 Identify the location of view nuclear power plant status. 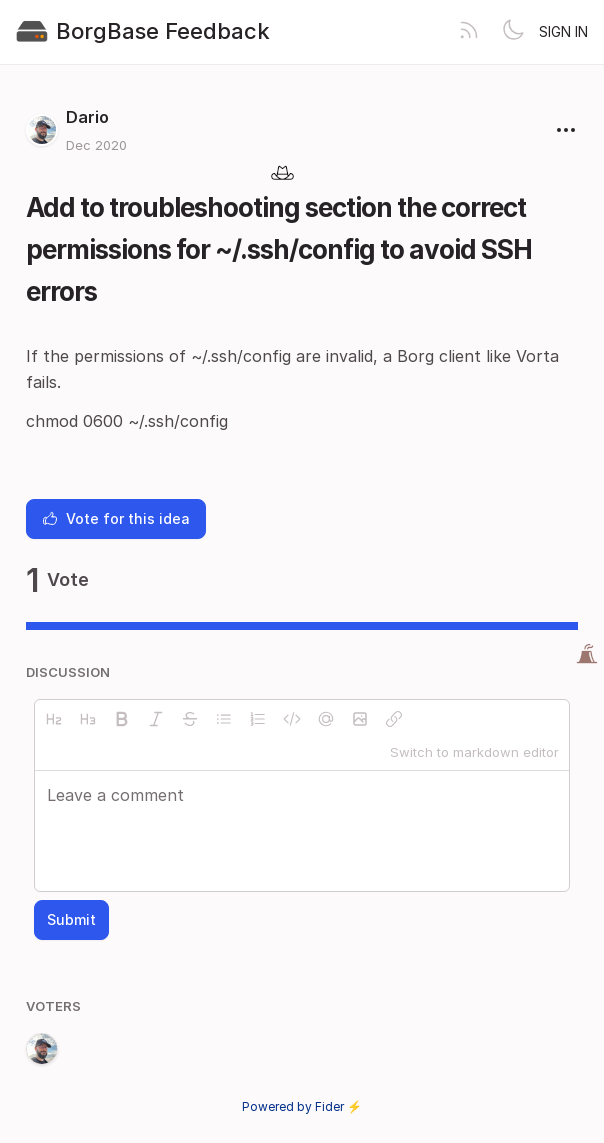
(587, 655).